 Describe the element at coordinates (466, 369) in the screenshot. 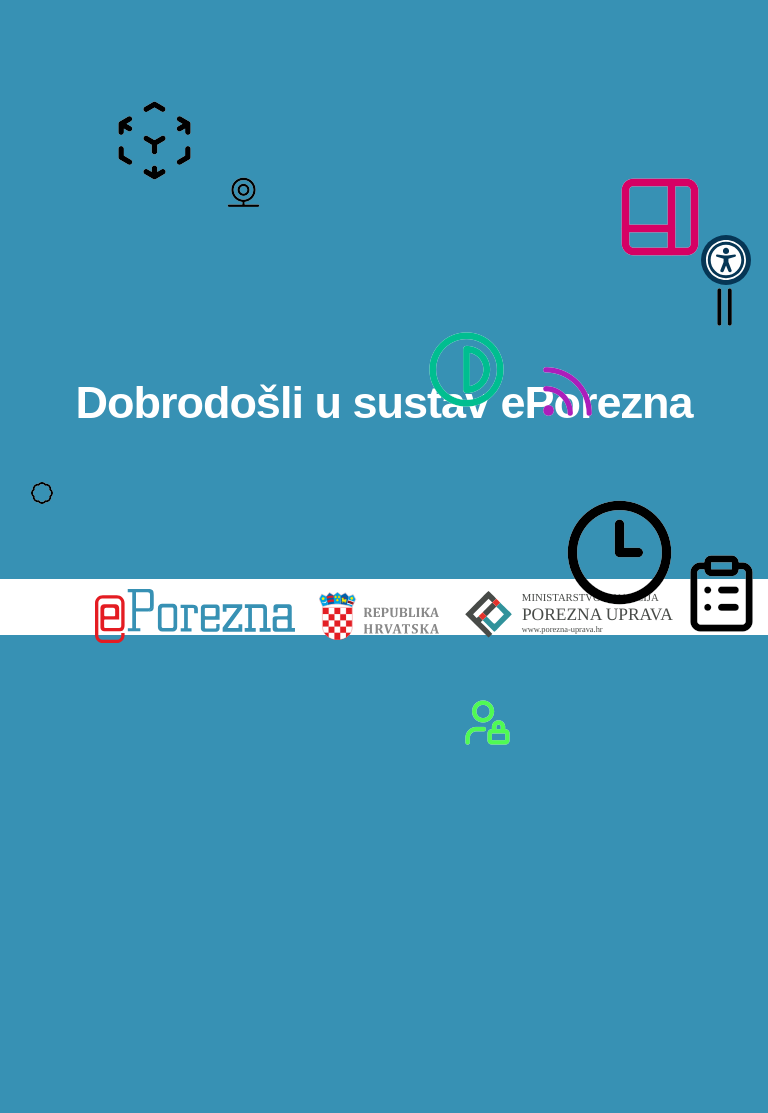

I see `adjust display contrast settings` at that location.